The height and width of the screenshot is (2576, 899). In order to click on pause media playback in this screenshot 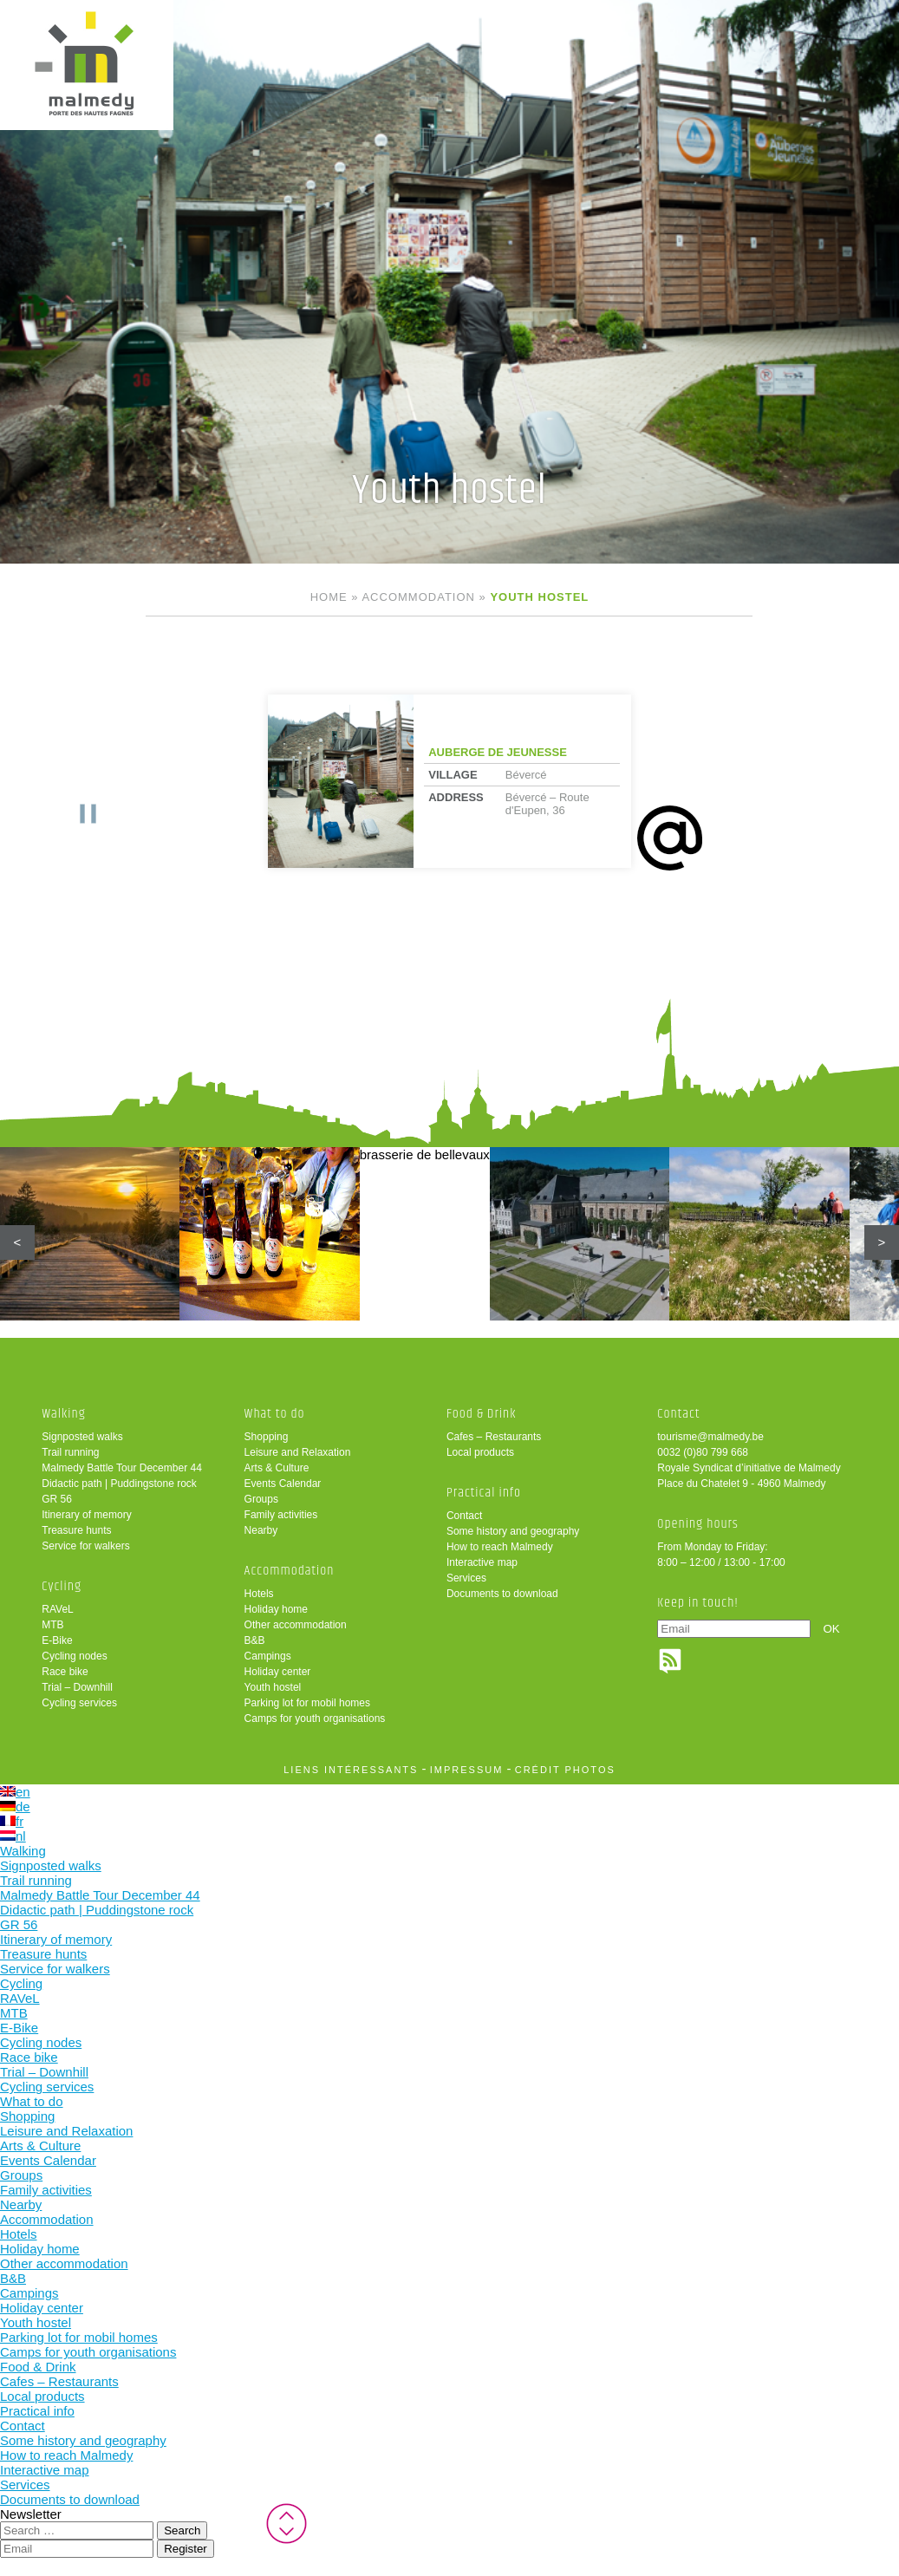, I will do `click(88, 813)`.